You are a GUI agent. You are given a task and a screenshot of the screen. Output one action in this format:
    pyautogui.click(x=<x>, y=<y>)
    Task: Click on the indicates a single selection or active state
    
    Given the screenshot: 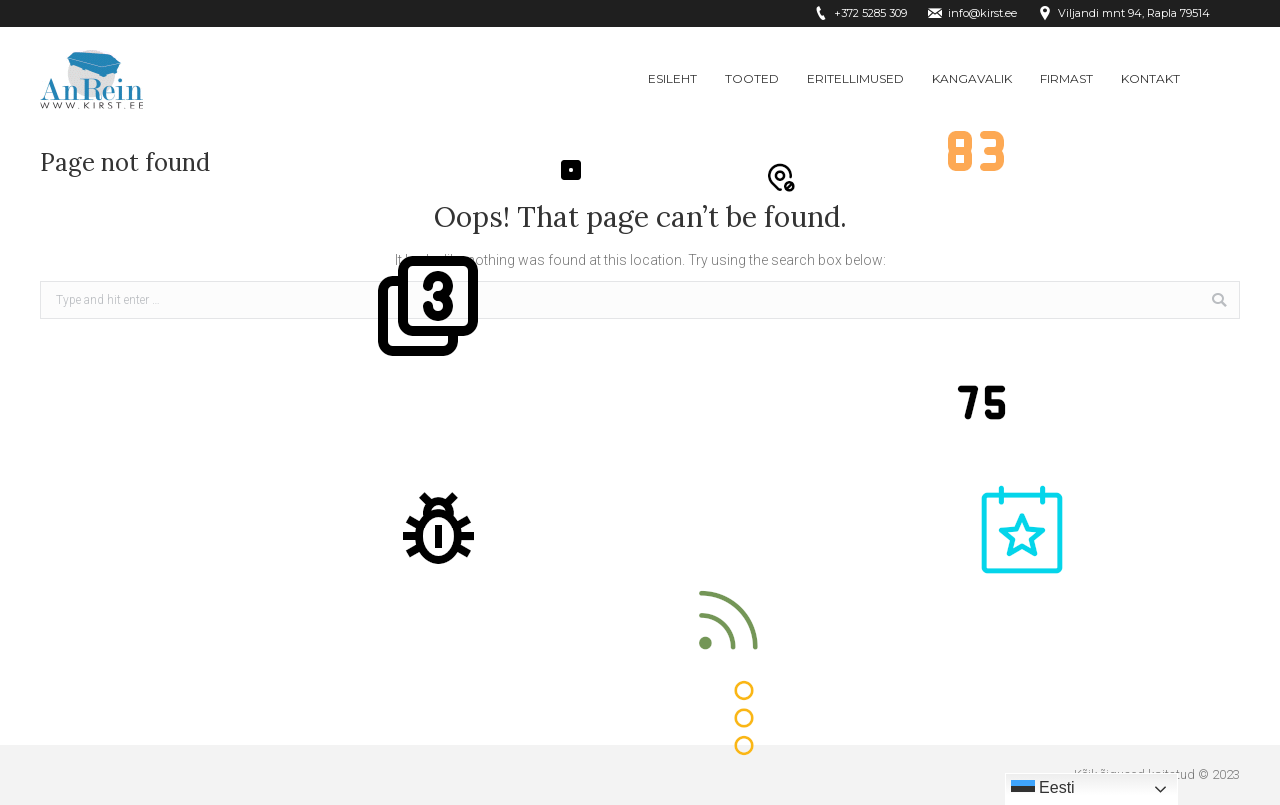 What is the action you would take?
    pyautogui.click(x=571, y=170)
    